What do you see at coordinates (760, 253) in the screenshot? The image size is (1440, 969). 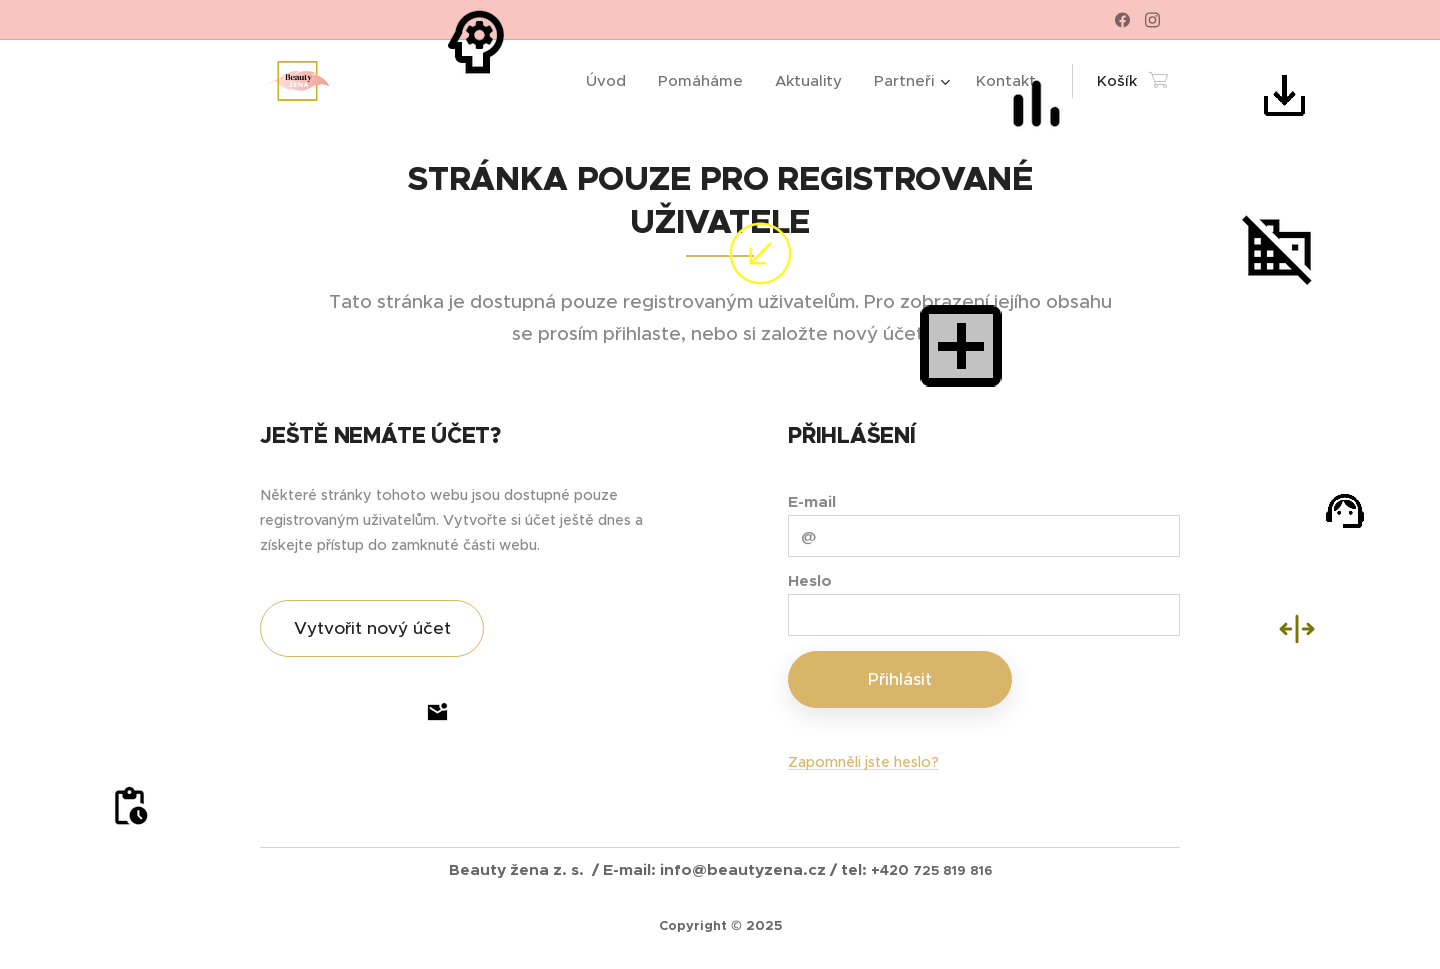 I see `navigate to previous or lower-left content` at bounding box center [760, 253].